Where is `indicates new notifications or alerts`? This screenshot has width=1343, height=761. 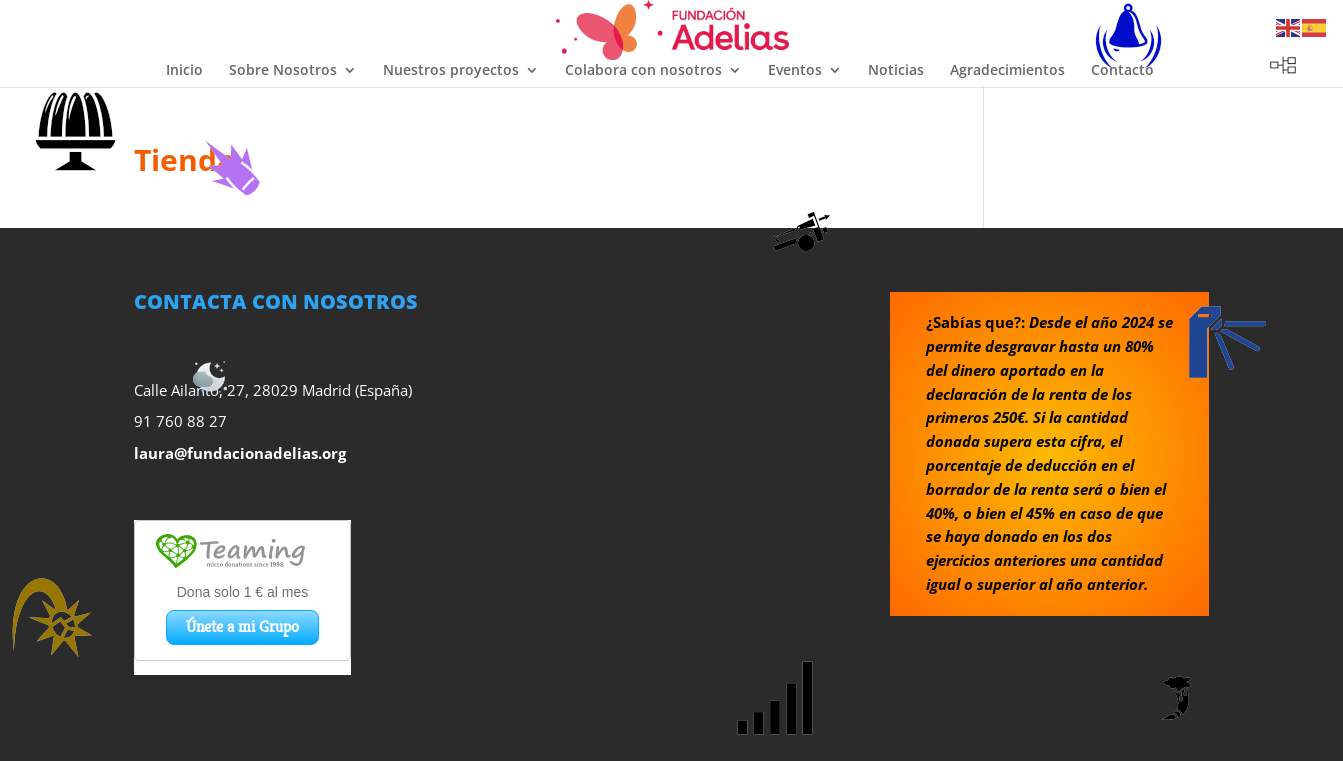 indicates new notifications or alerts is located at coordinates (1128, 35).